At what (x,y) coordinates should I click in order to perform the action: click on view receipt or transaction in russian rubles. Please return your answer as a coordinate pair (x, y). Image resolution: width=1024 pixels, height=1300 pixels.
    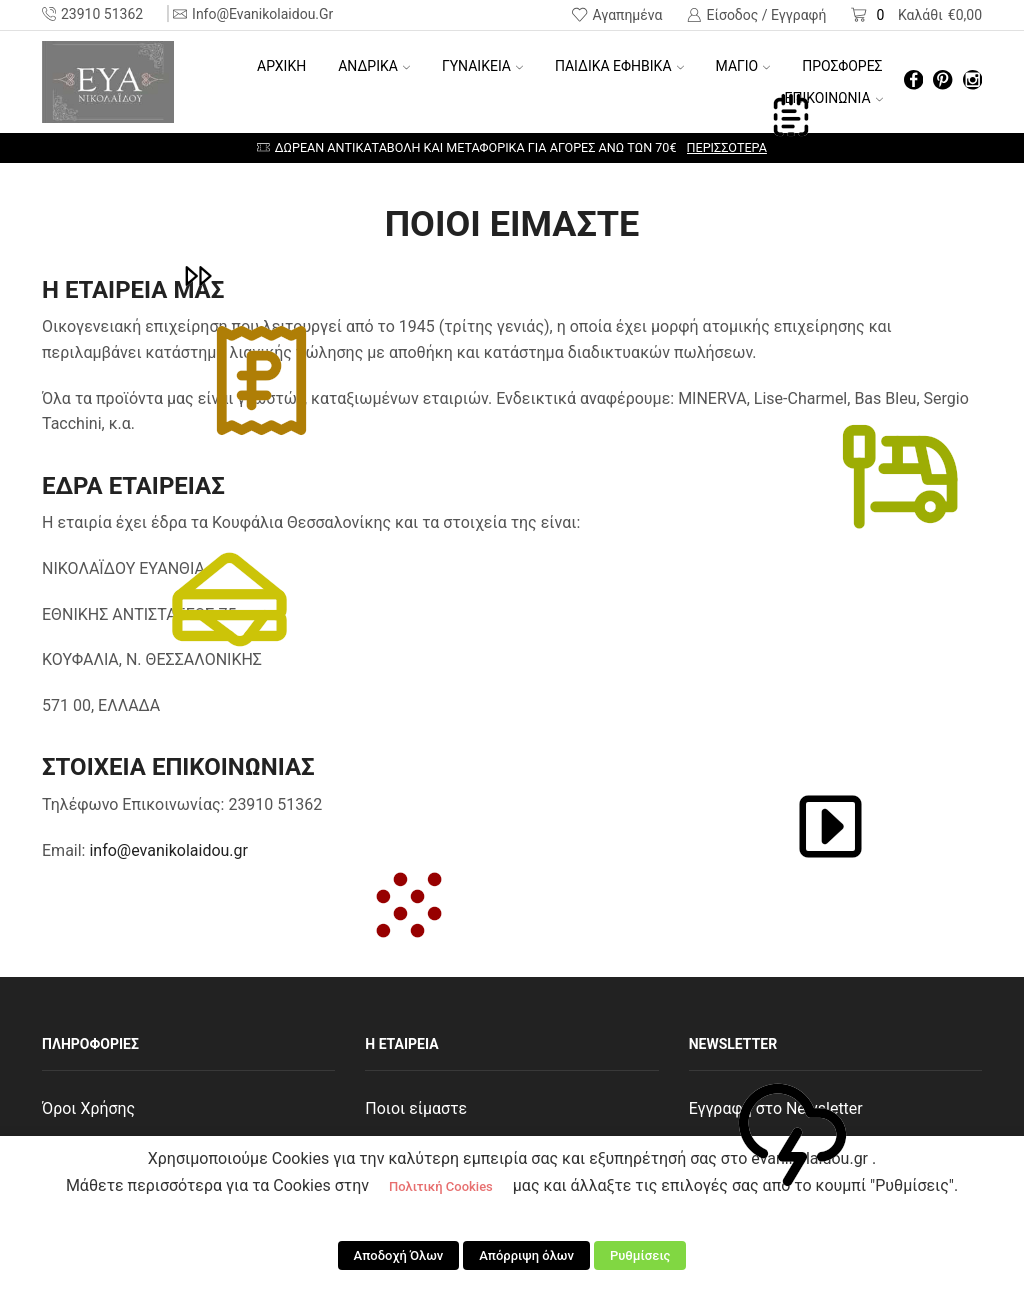
    Looking at the image, I should click on (261, 380).